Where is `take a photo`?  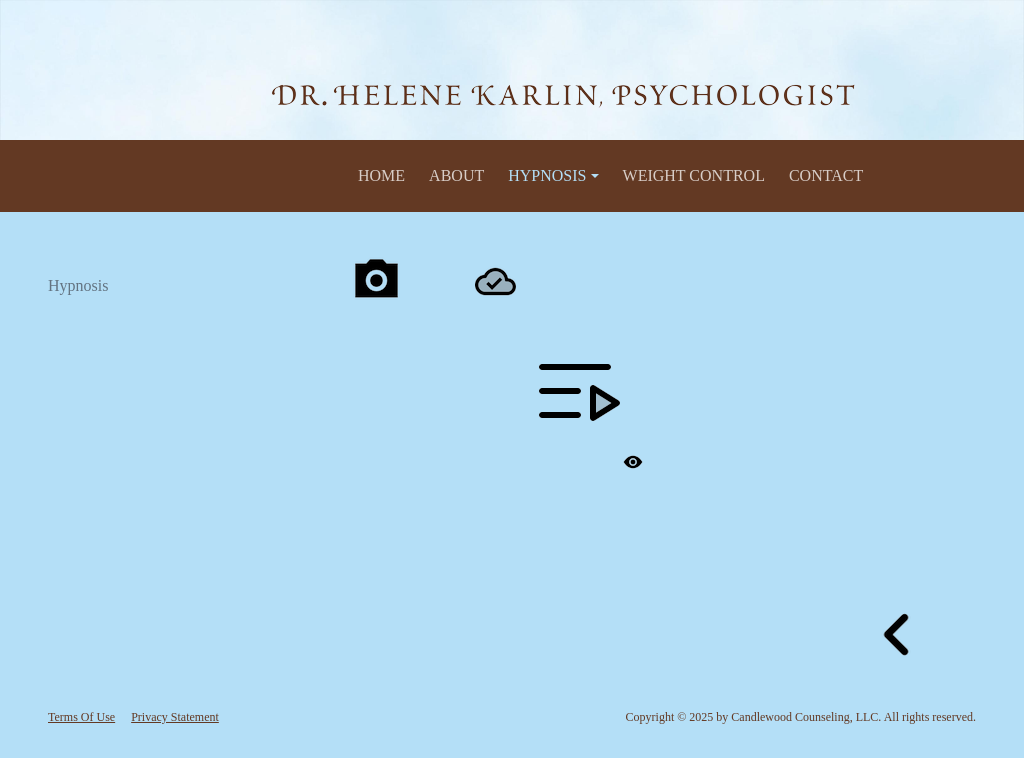
take a photo is located at coordinates (376, 280).